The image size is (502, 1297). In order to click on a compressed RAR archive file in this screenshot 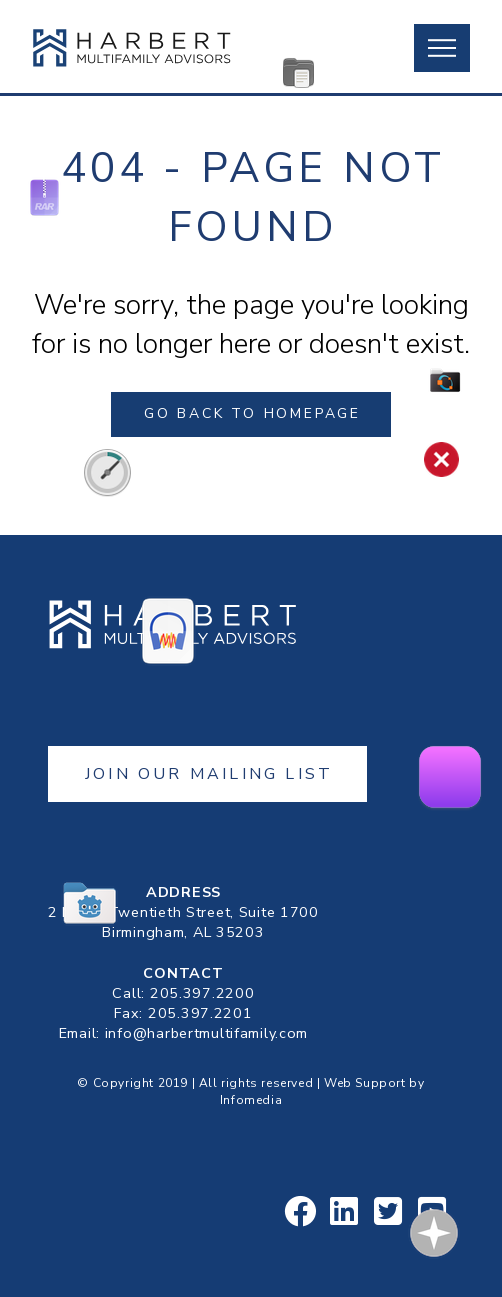, I will do `click(44, 197)`.